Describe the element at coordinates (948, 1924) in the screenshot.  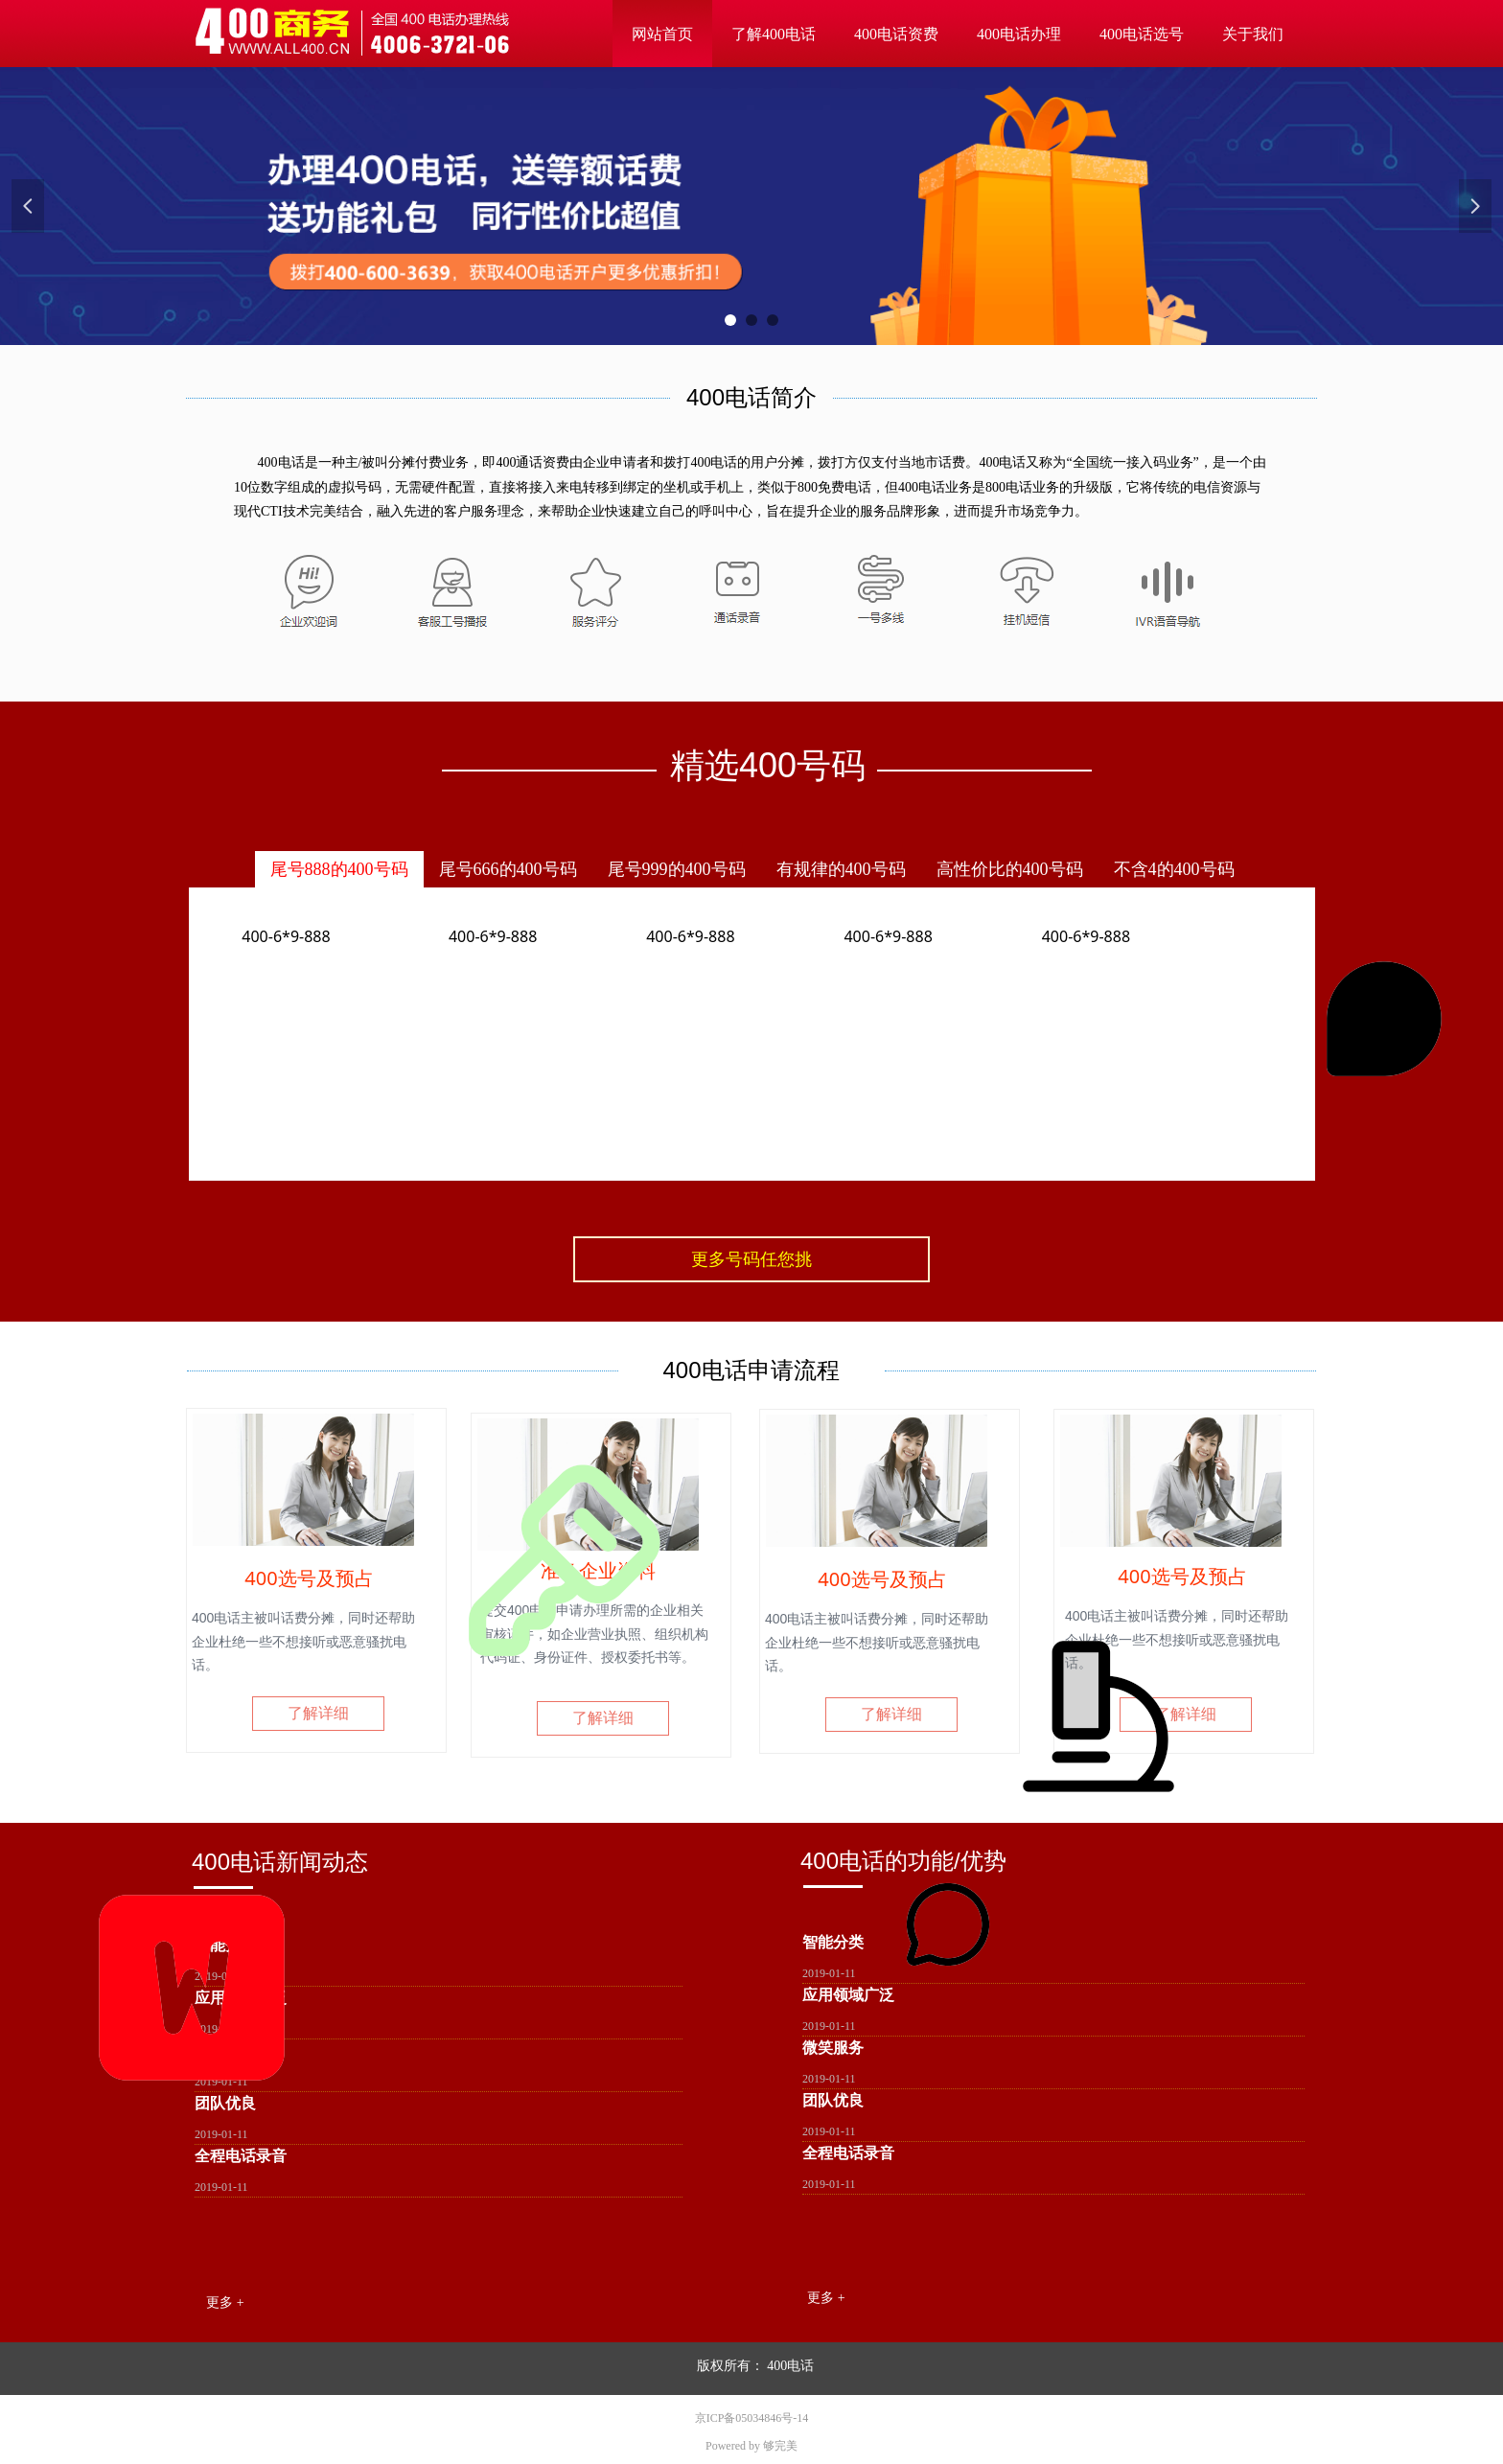
I see `open chat or messaging` at that location.